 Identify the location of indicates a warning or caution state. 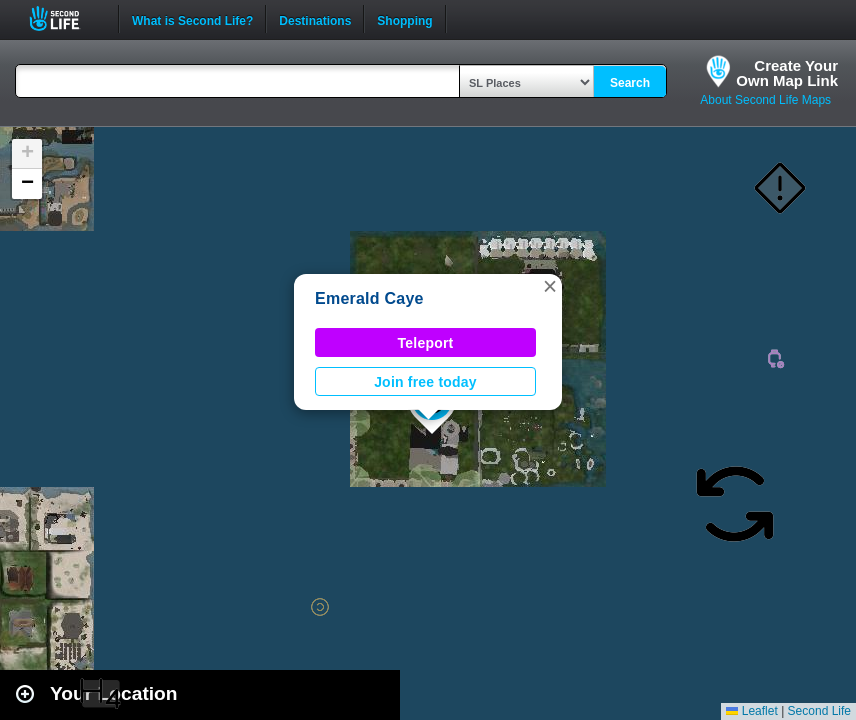
(780, 188).